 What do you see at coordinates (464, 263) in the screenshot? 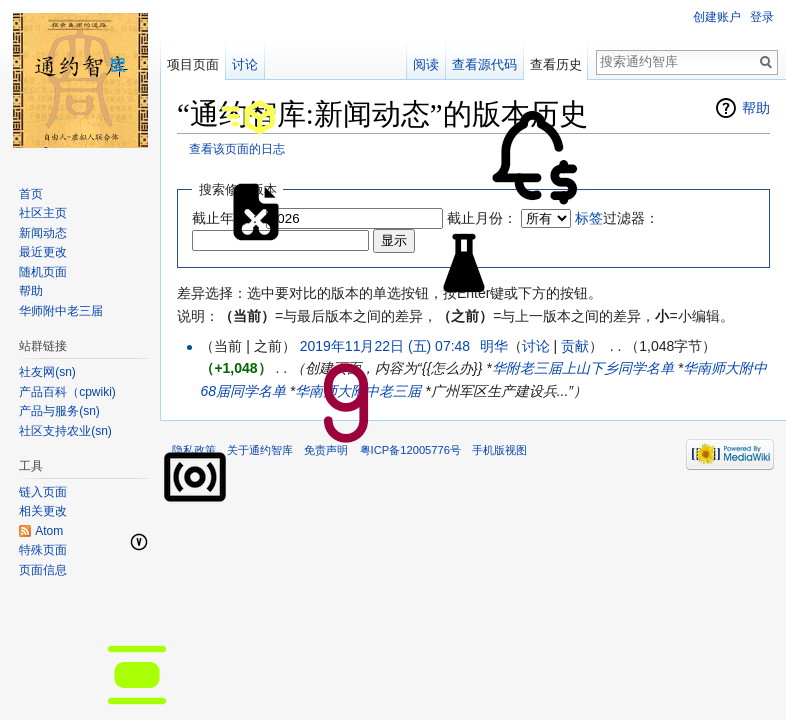
I see `access lab or experimental features` at bounding box center [464, 263].